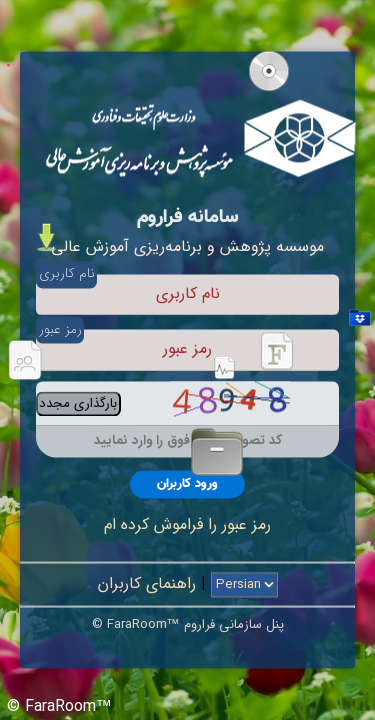  What do you see at coordinates (11, 63) in the screenshot?
I see `reply to all recipients of an email` at bounding box center [11, 63].